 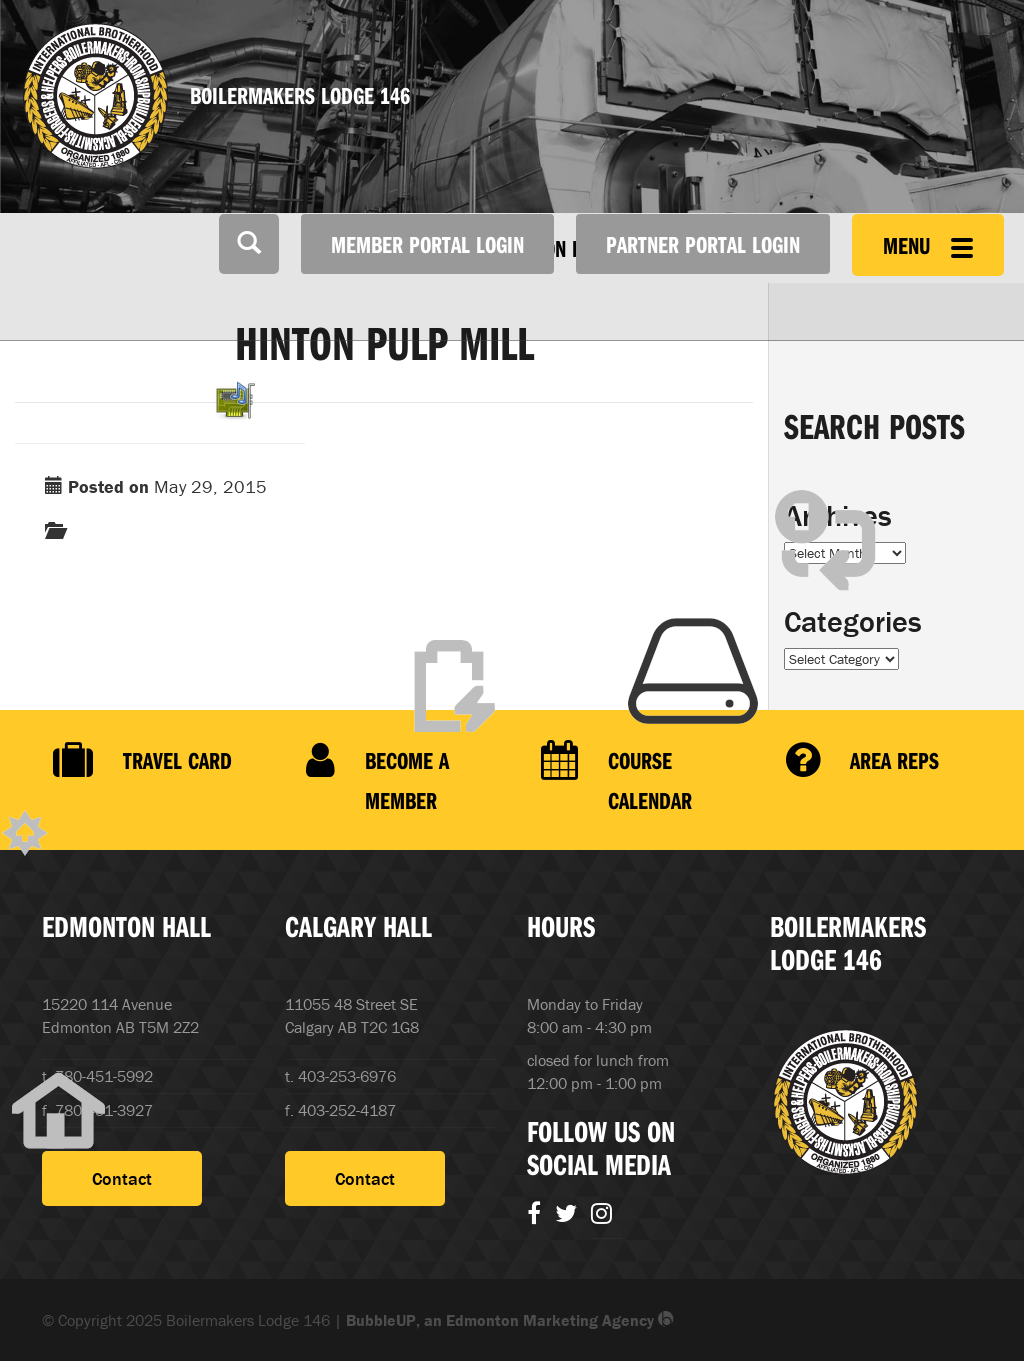 I want to click on eject or safely remove external drive, so click(x=693, y=667).